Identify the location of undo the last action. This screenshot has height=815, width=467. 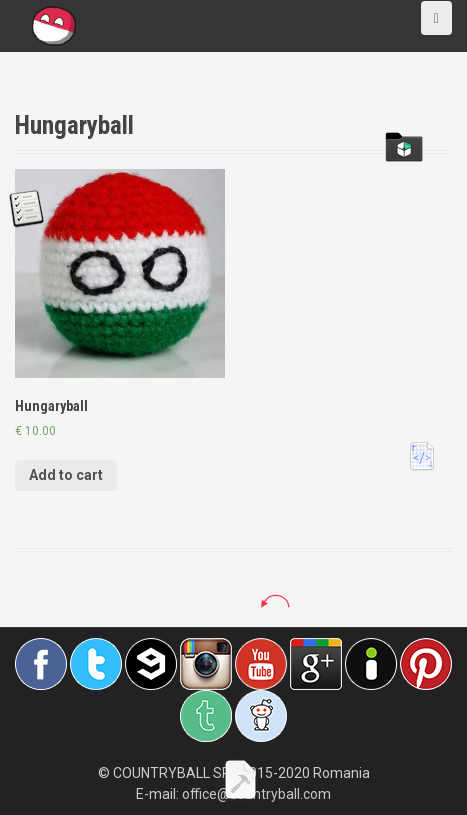
(275, 601).